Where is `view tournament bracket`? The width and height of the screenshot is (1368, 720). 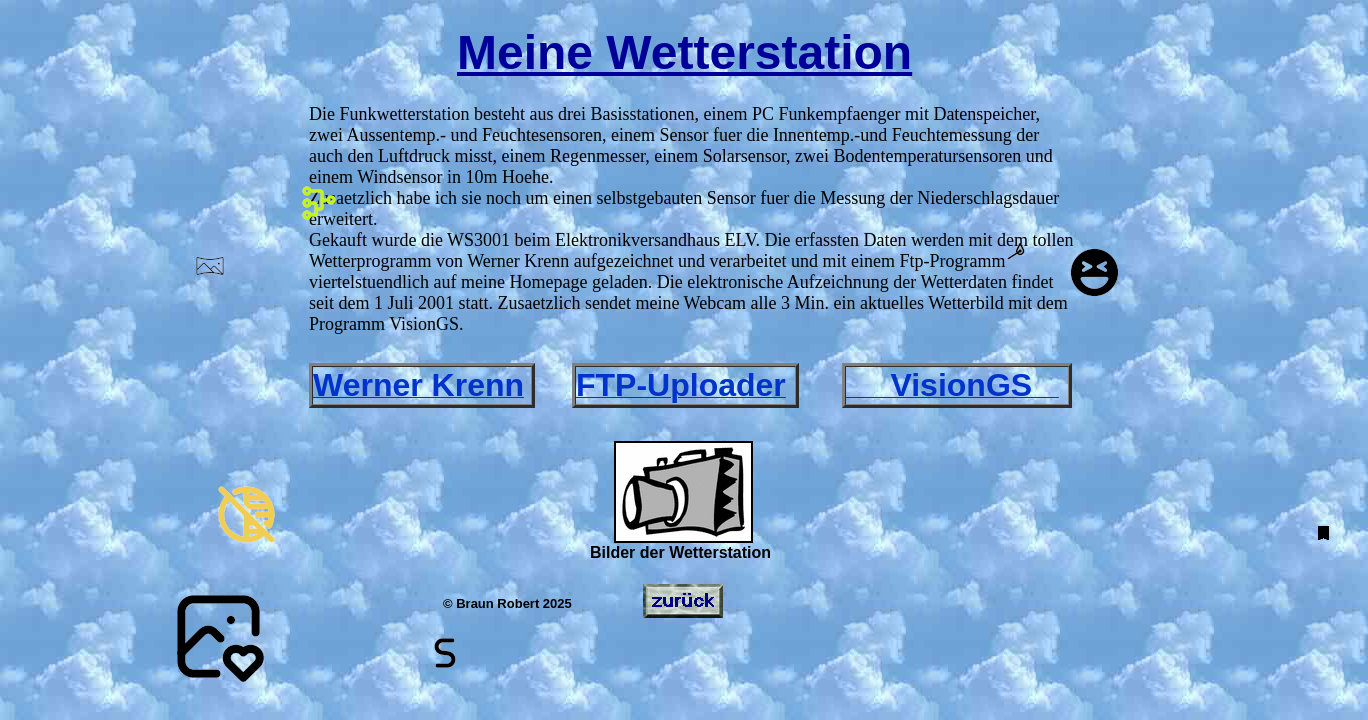
view tournament bracket is located at coordinates (319, 203).